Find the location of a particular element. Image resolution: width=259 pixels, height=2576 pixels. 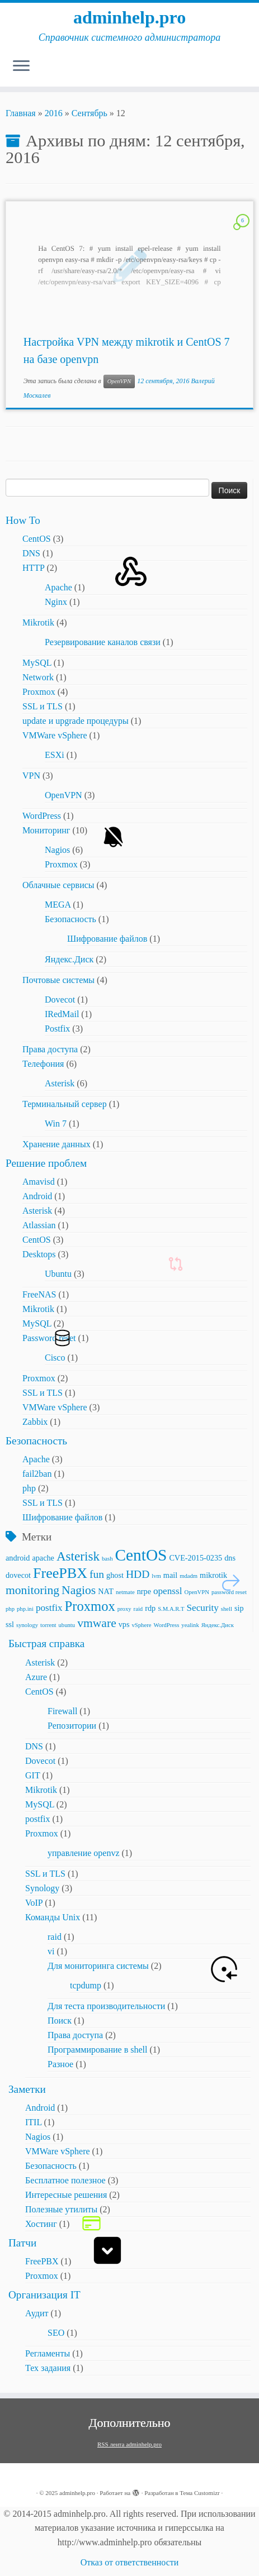

mute notifications is located at coordinates (113, 837).